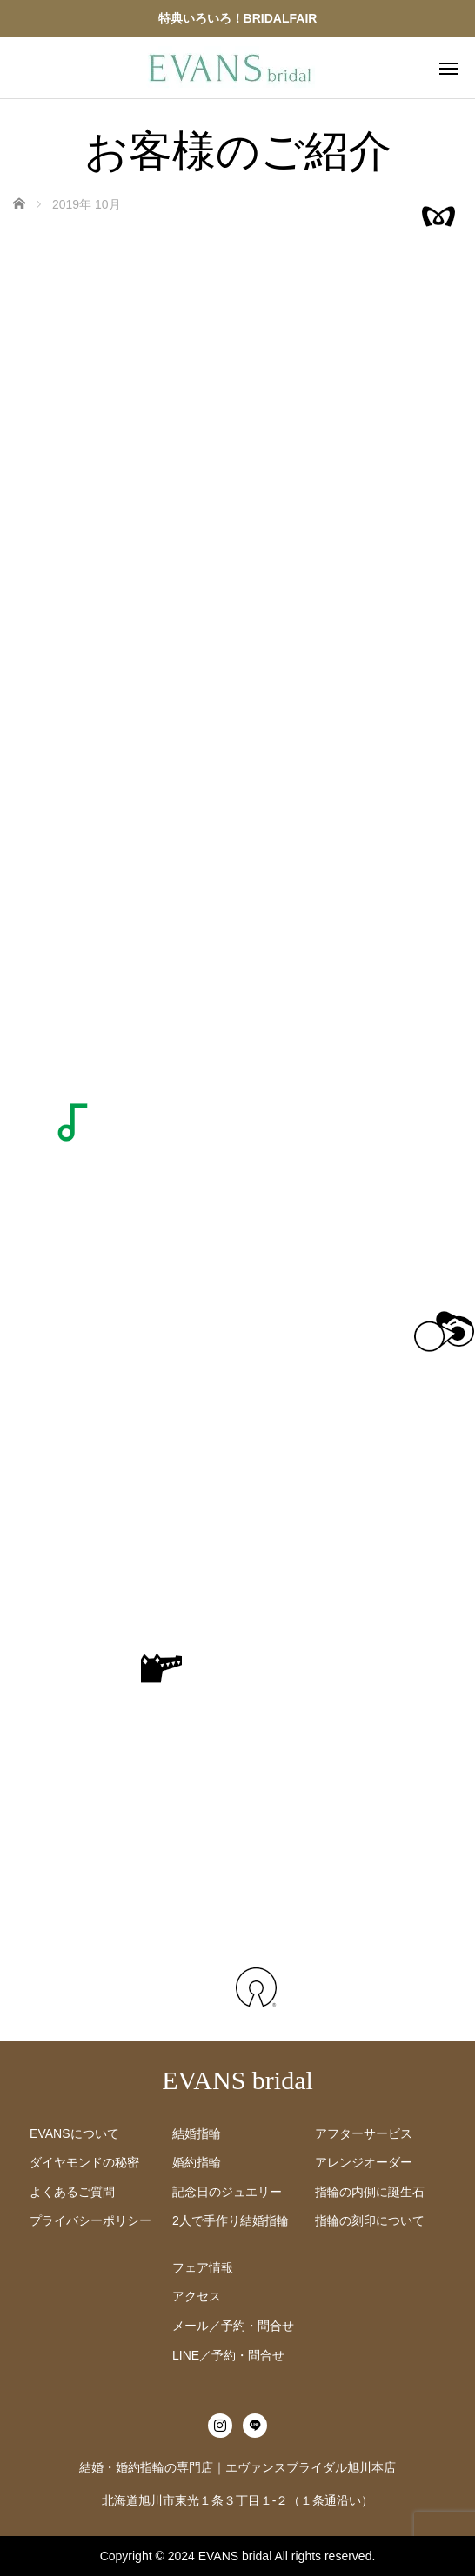 The image size is (475, 2576). I want to click on open the Crew United platform, so click(444, 1331).